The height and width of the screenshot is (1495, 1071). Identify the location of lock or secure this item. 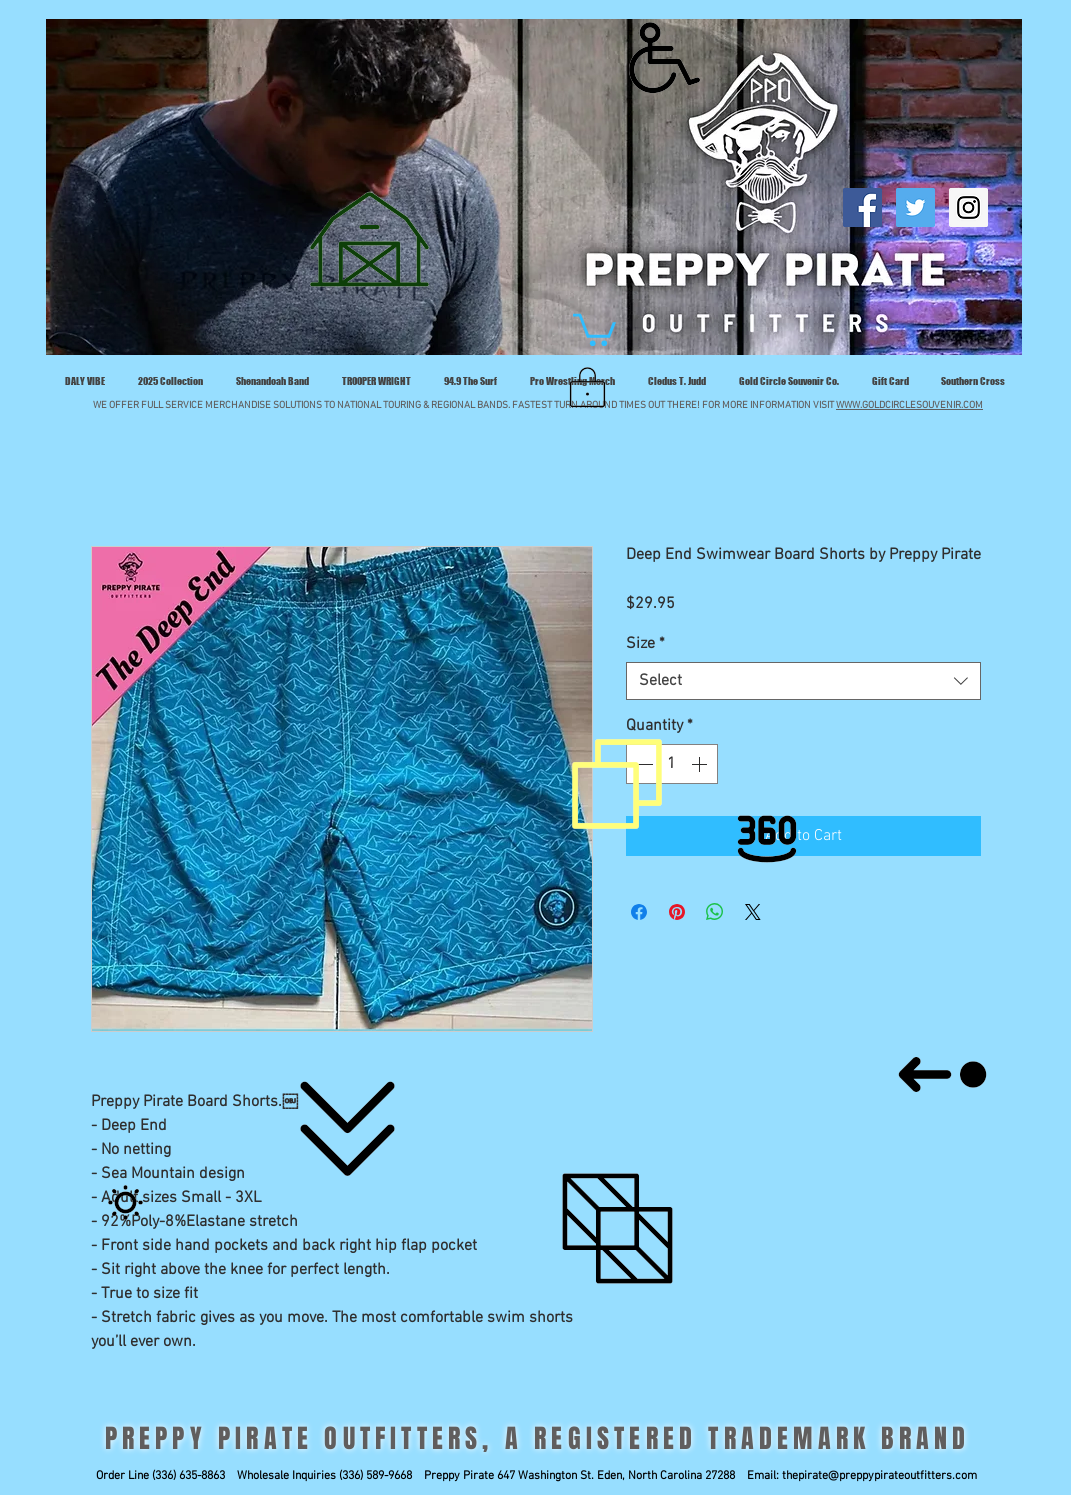
(587, 389).